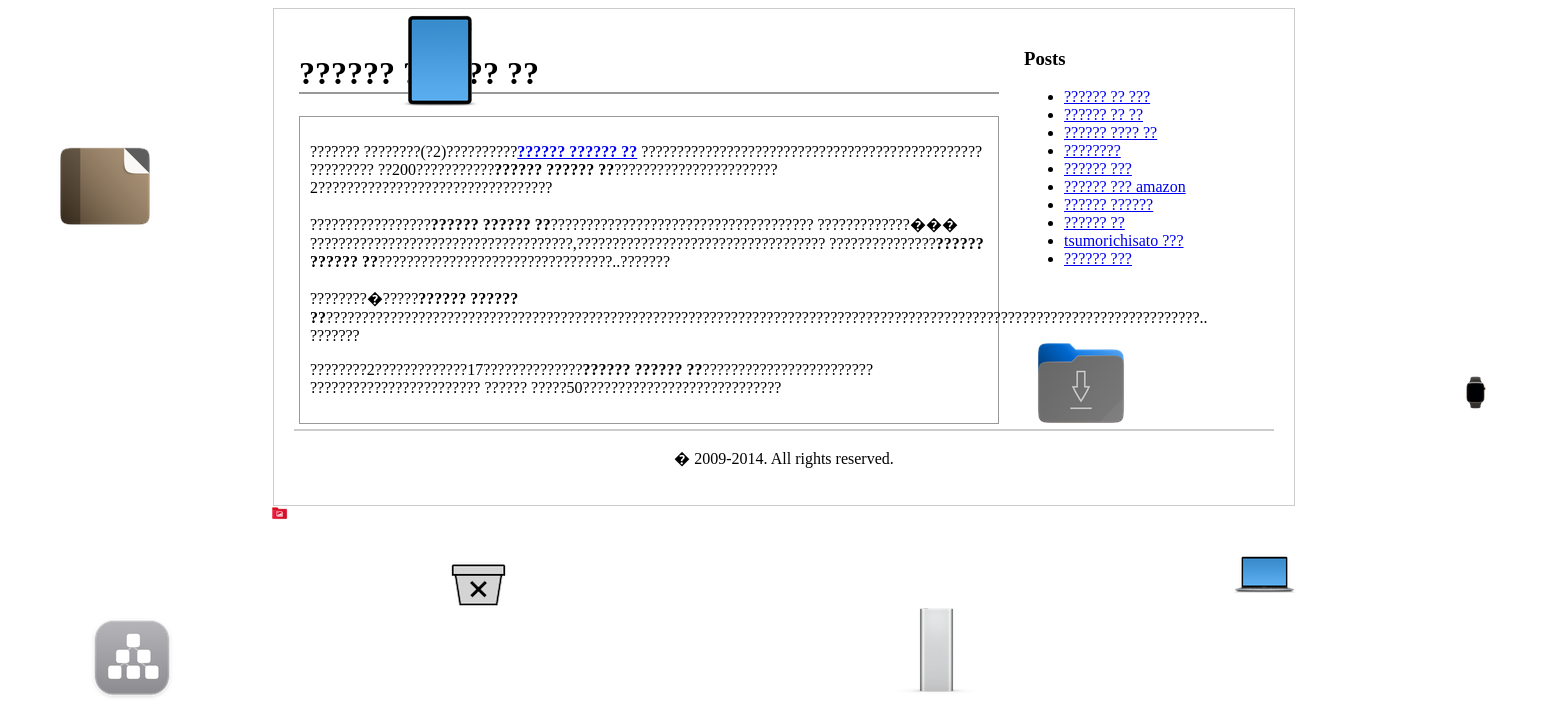 Image resolution: width=1568 pixels, height=720 pixels. I want to click on open 4K Slideshow Maker project folder, so click(279, 513).